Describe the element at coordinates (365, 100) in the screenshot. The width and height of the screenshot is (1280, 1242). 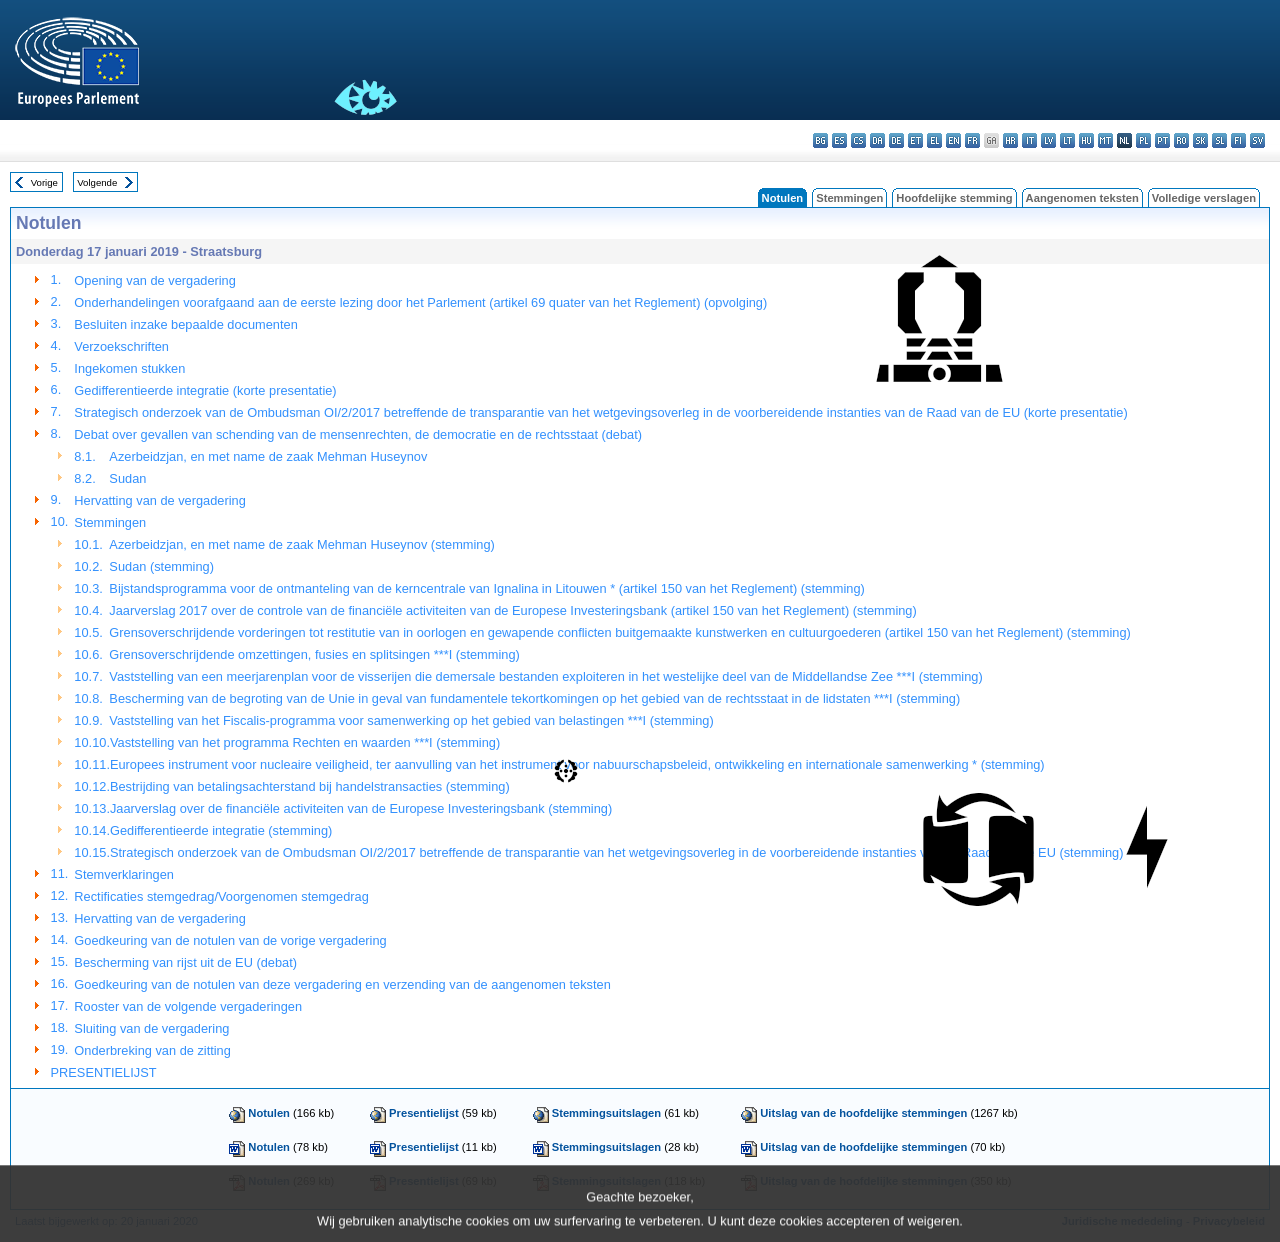
I see `indicates a special ability or enhanced vision power-up` at that location.